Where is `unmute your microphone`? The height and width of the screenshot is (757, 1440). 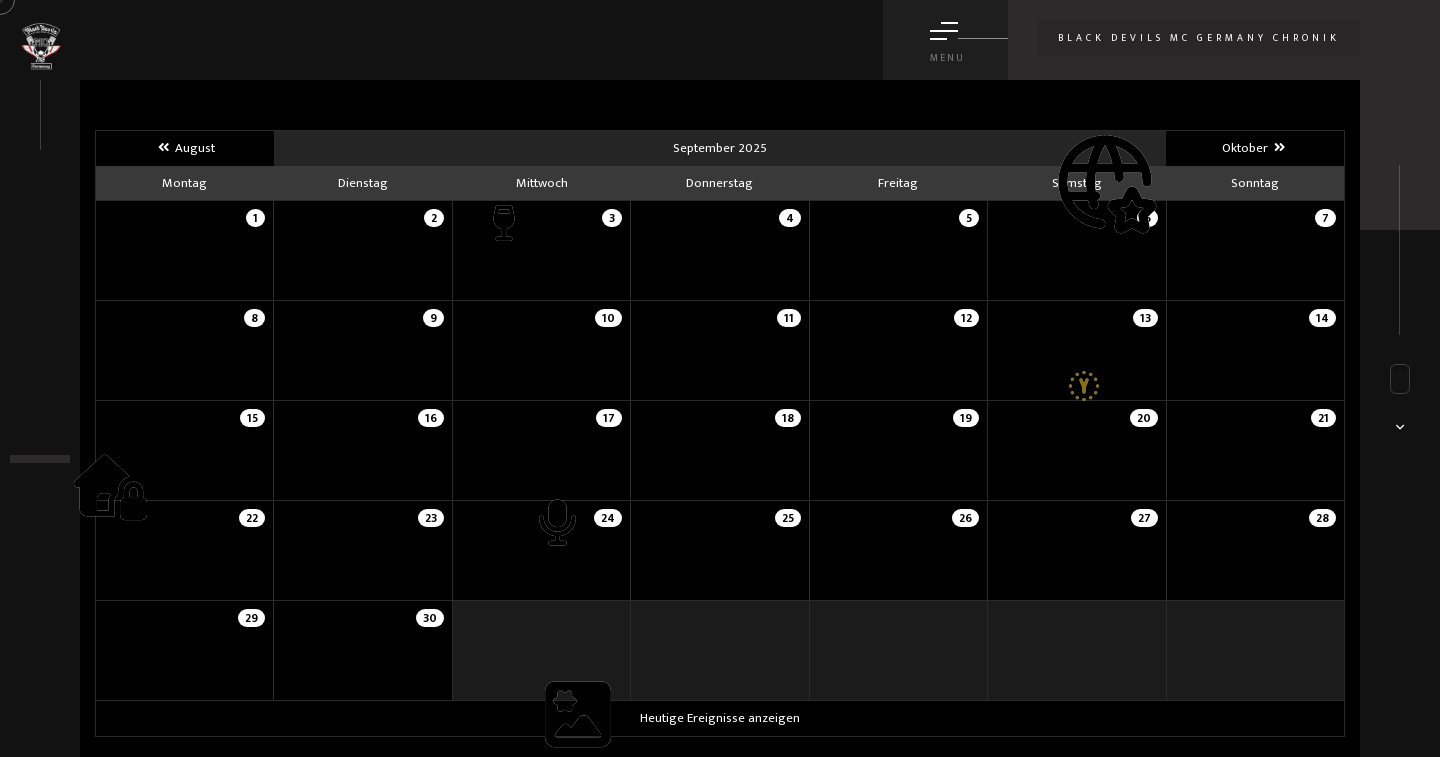
unmute your microphone is located at coordinates (557, 522).